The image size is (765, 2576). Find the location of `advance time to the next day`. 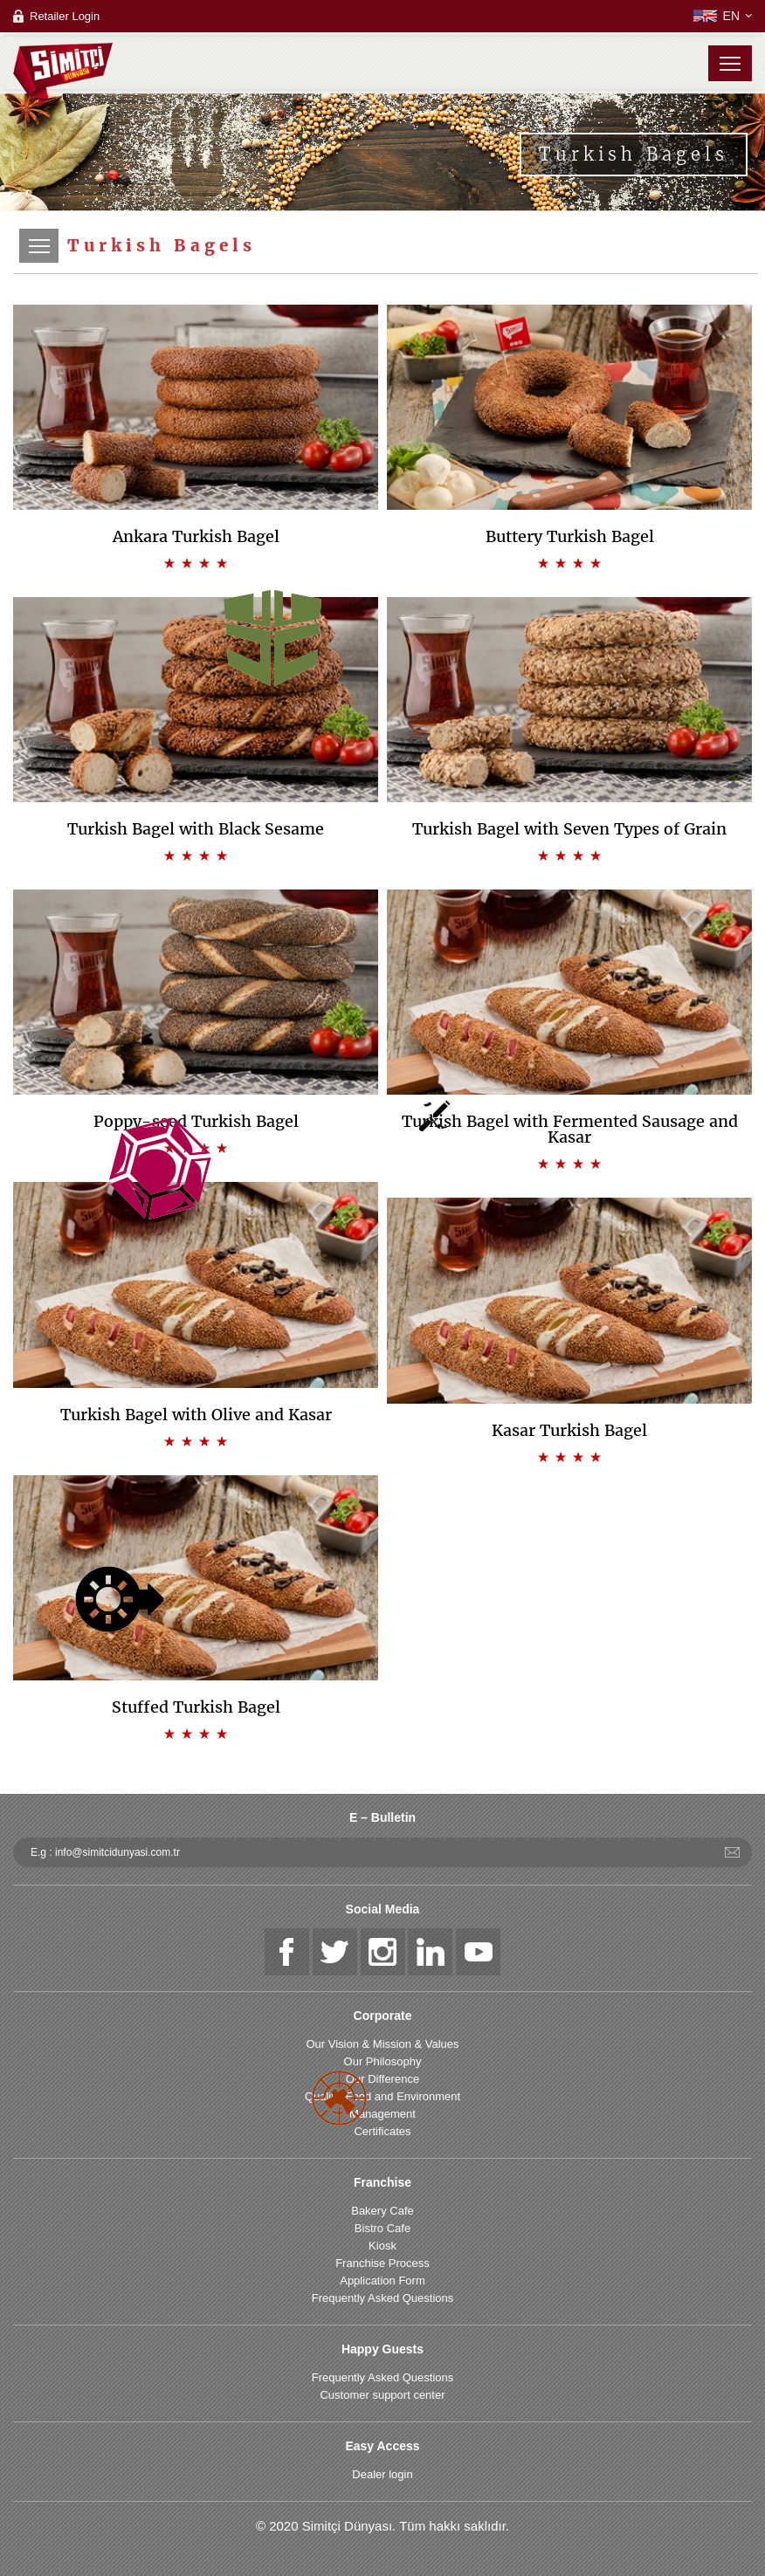

advance time to the next day is located at coordinates (120, 1599).